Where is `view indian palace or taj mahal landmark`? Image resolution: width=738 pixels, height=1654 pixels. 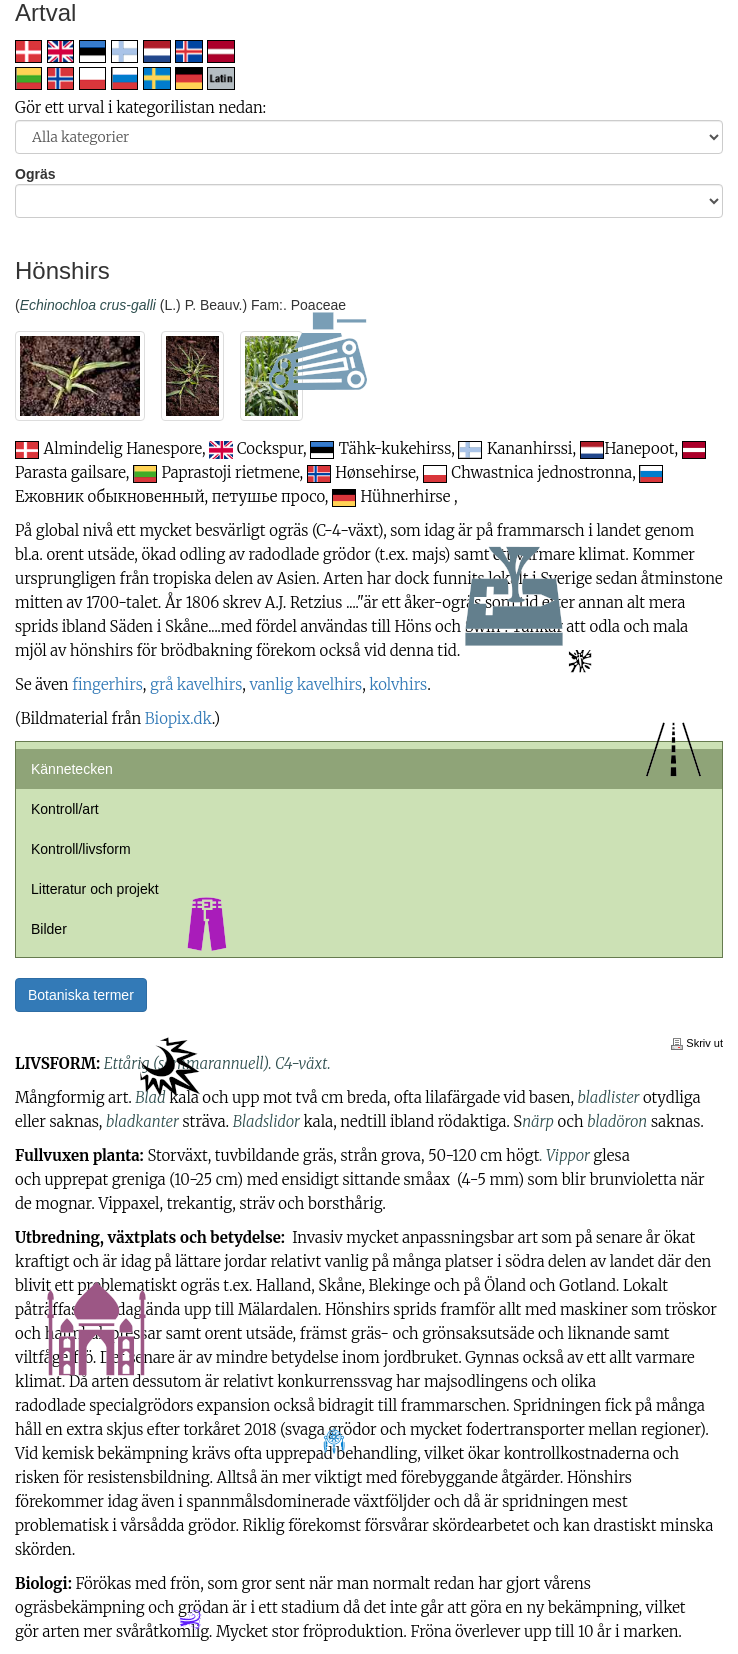
view indian palace or taj mahal landmark is located at coordinates (96, 1328).